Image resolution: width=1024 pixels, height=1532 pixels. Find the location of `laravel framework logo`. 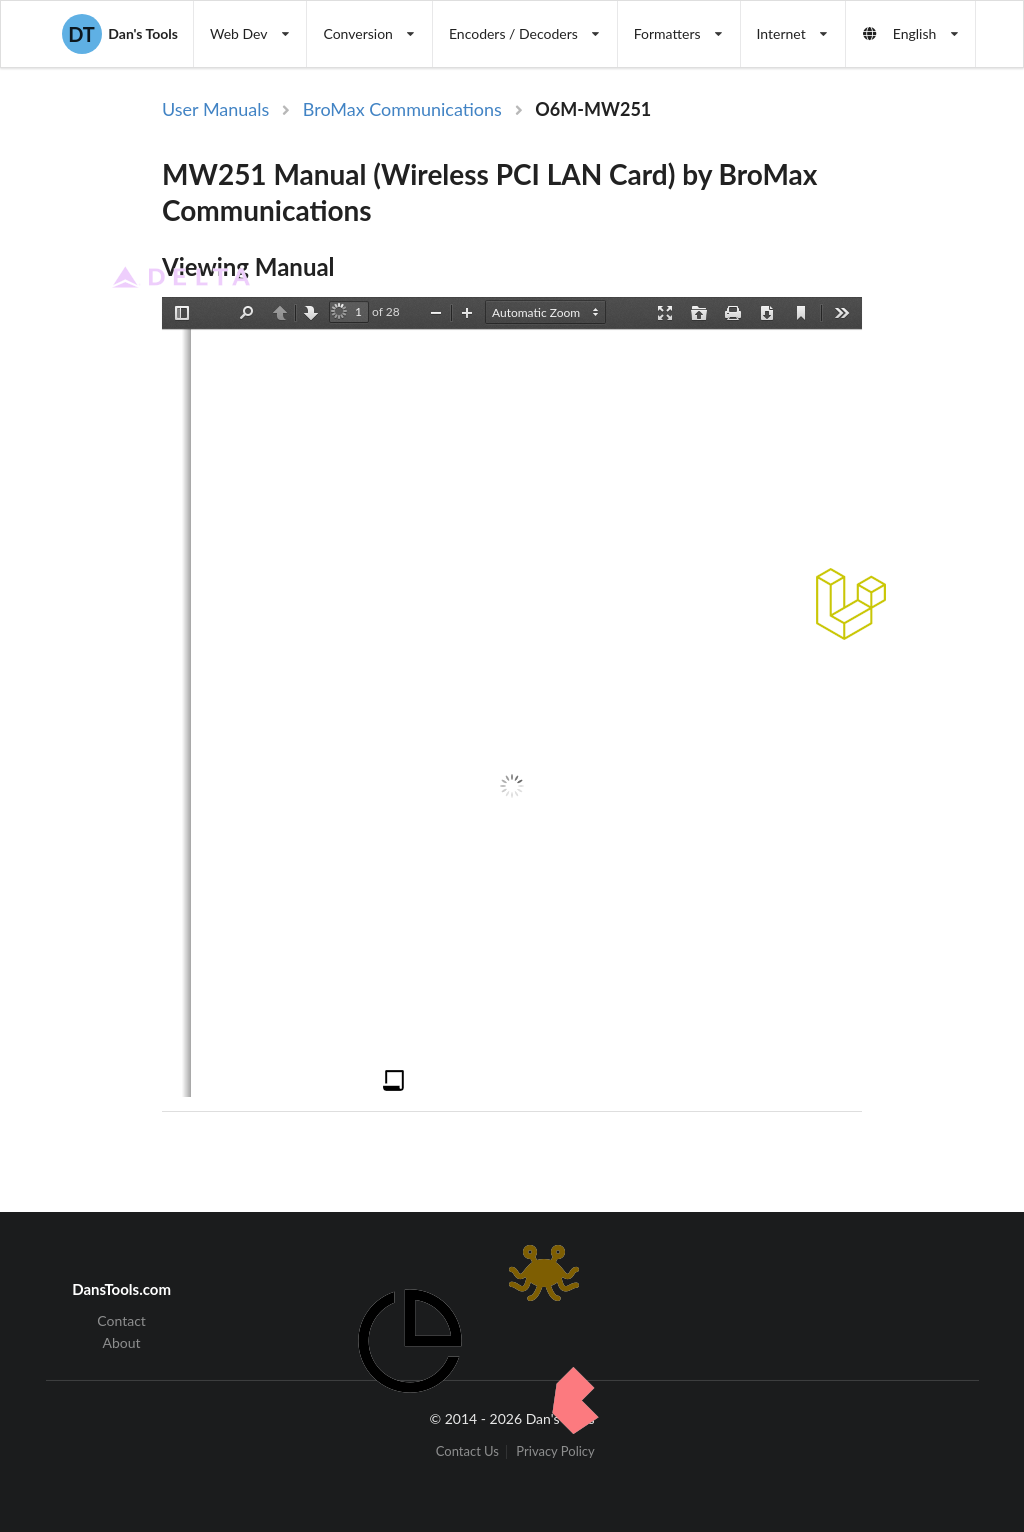

laravel framework logo is located at coordinates (851, 604).